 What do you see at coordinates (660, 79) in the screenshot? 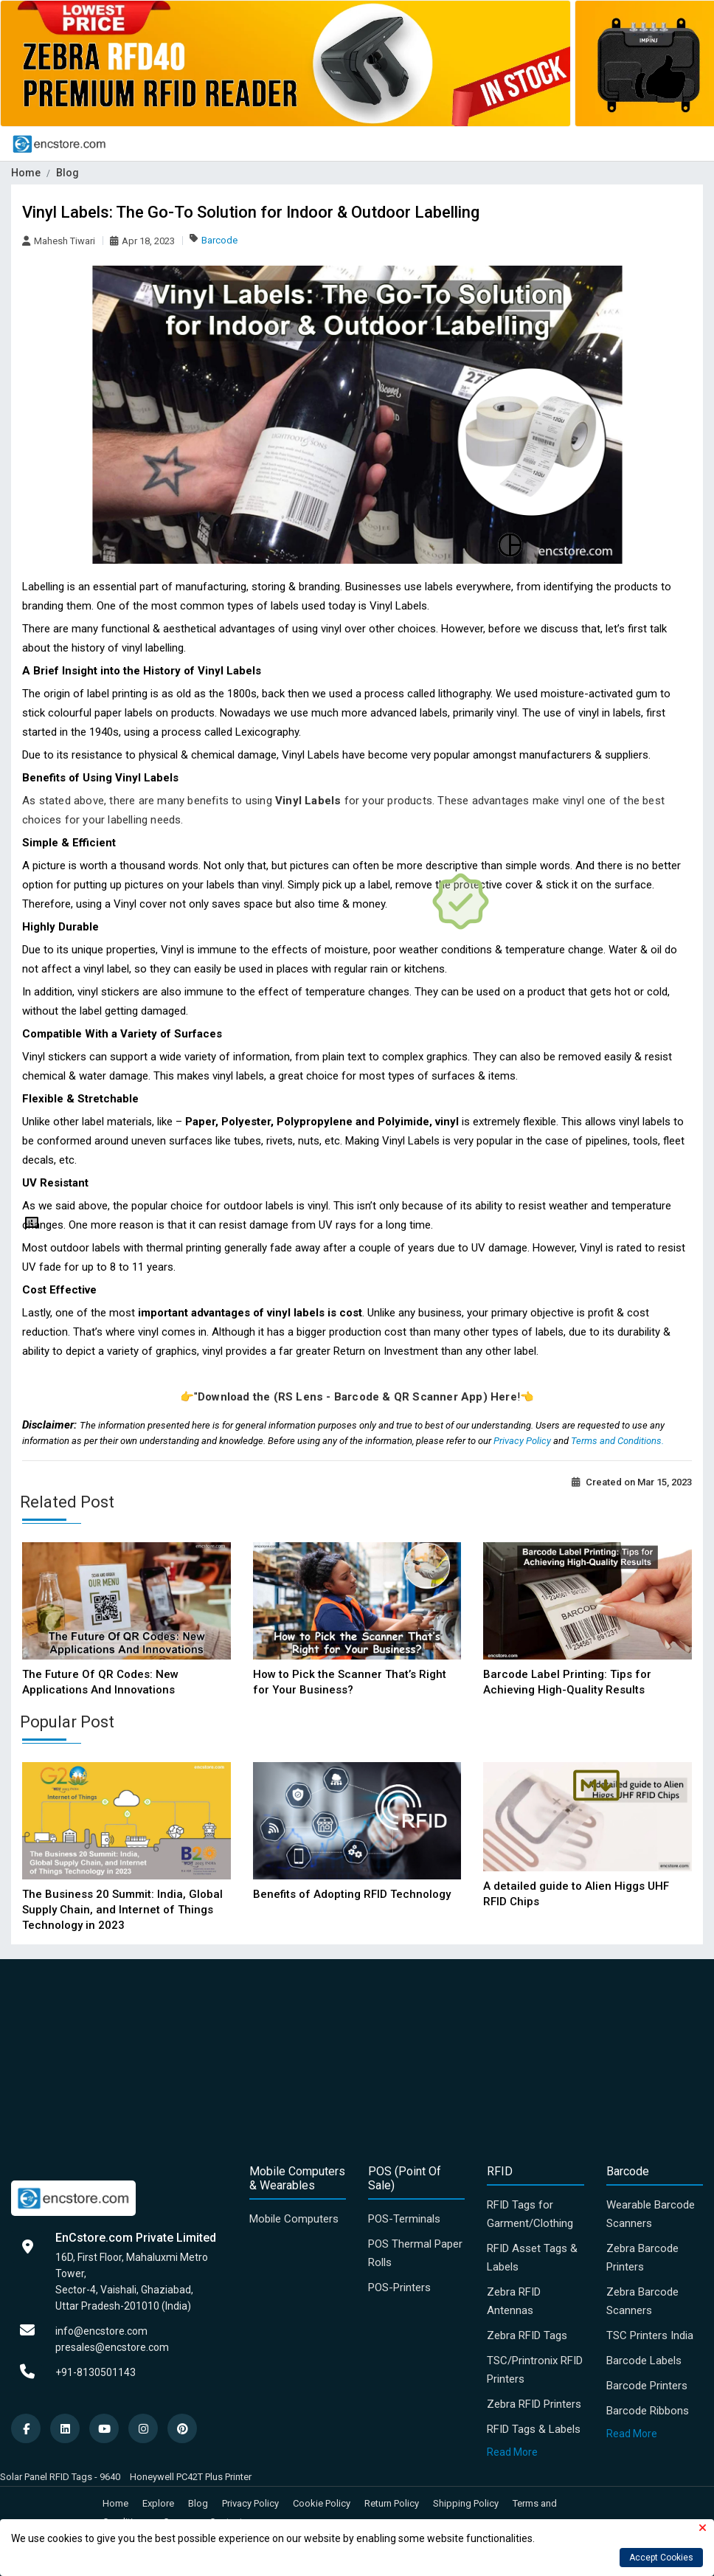
I see `like or upvote content` at bounding box center [660, 79].